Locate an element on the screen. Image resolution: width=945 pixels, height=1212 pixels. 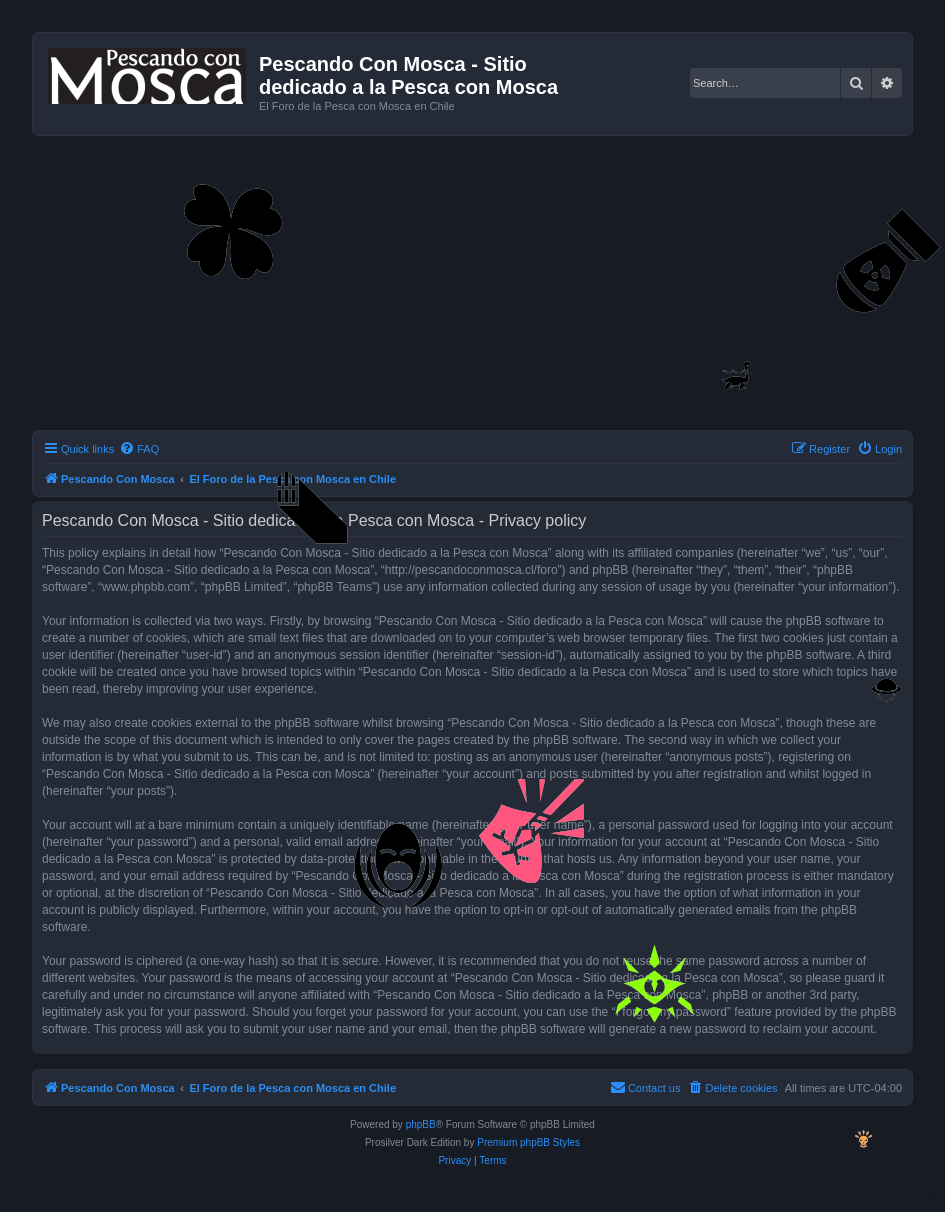
send a voice message or shout is located at coordinates (398, 865).